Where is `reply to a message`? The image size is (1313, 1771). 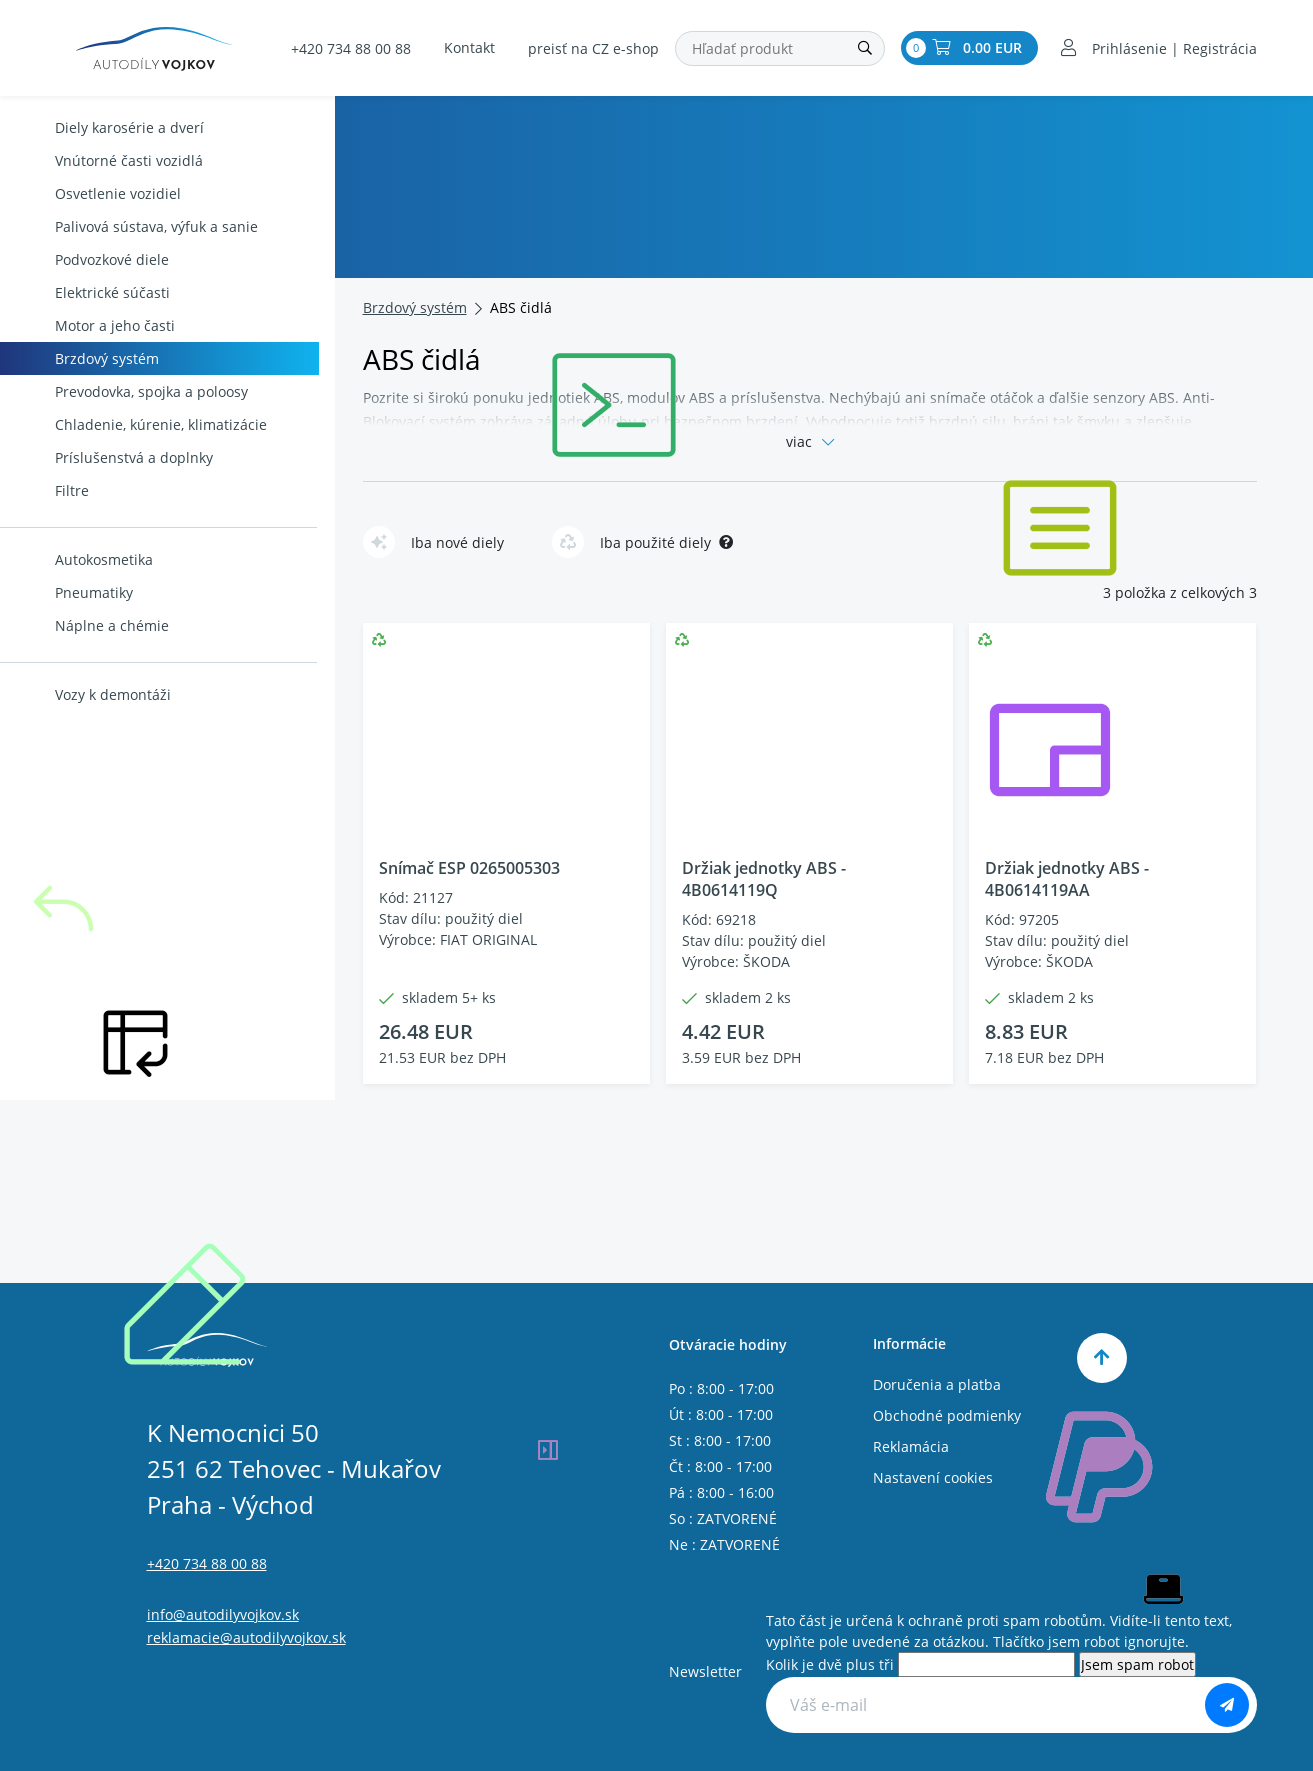 reply to a message is located at coordinates (63, 908).